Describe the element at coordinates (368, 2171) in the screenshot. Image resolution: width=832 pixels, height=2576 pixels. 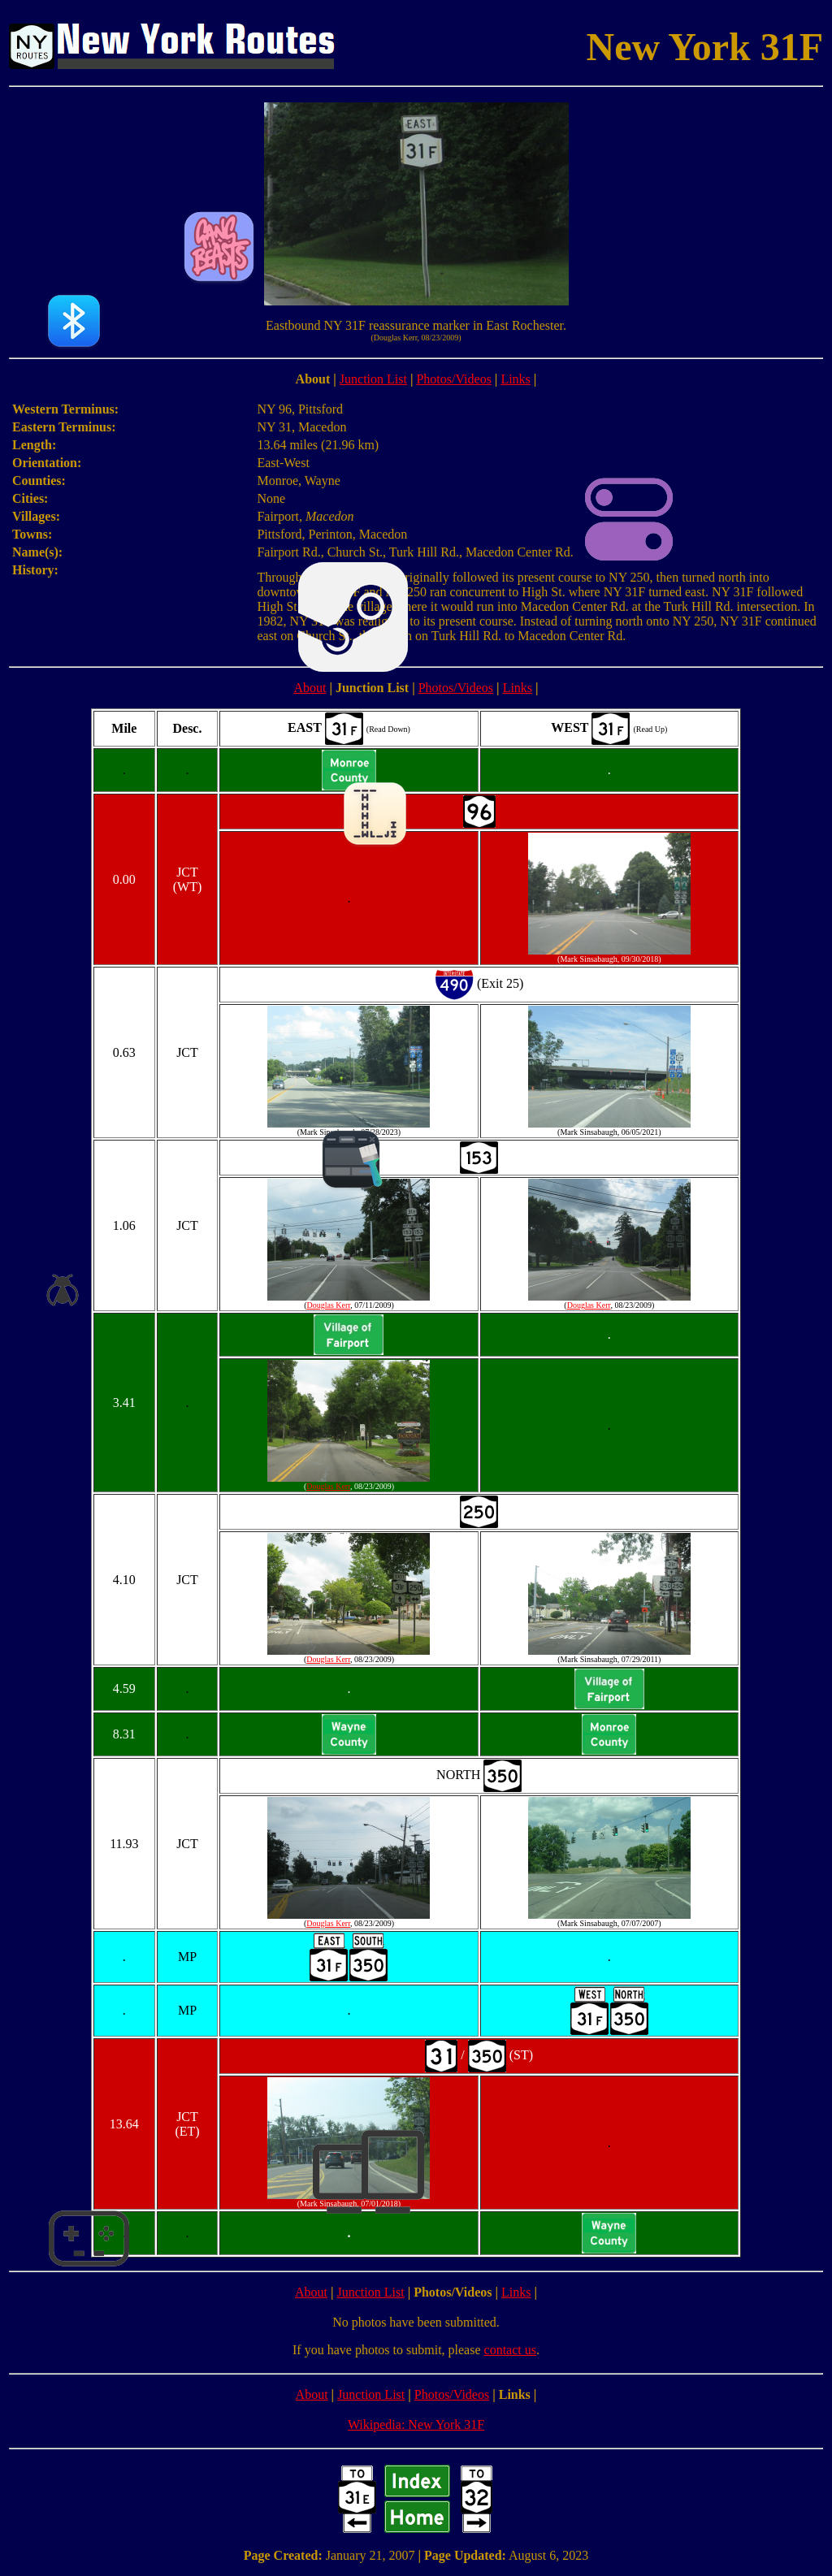
I see `display arrangement settings for multiple monitors` at that location.